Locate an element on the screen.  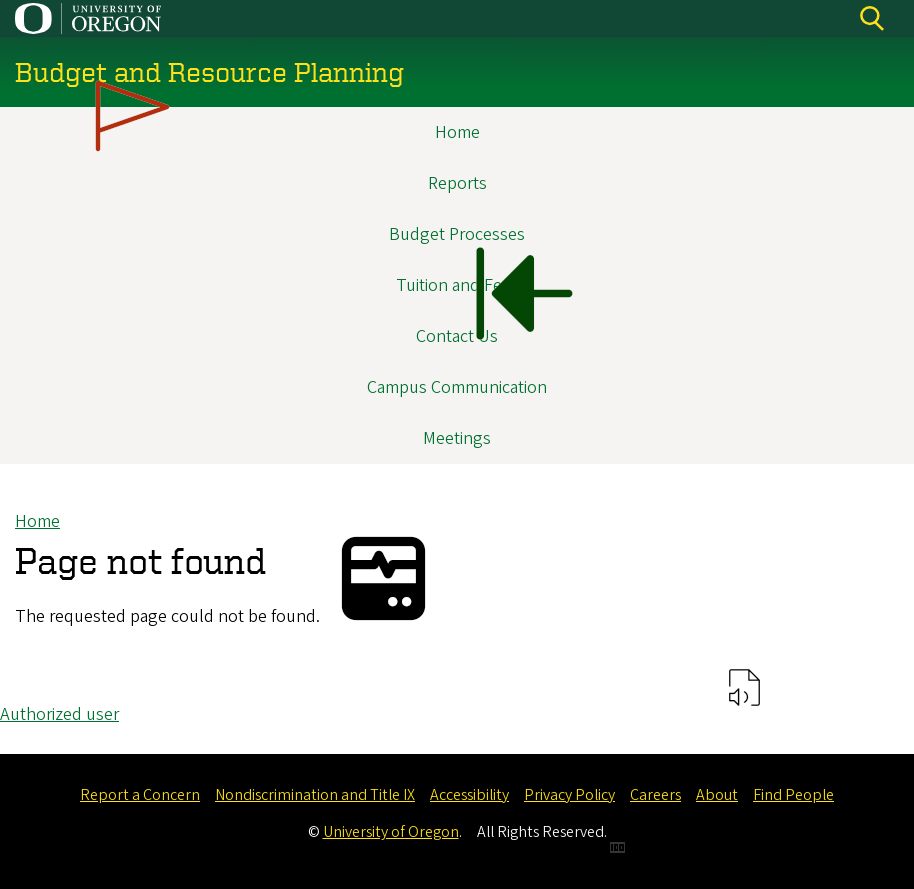
flag or bookmark an item is located at coordinates (125, 116).